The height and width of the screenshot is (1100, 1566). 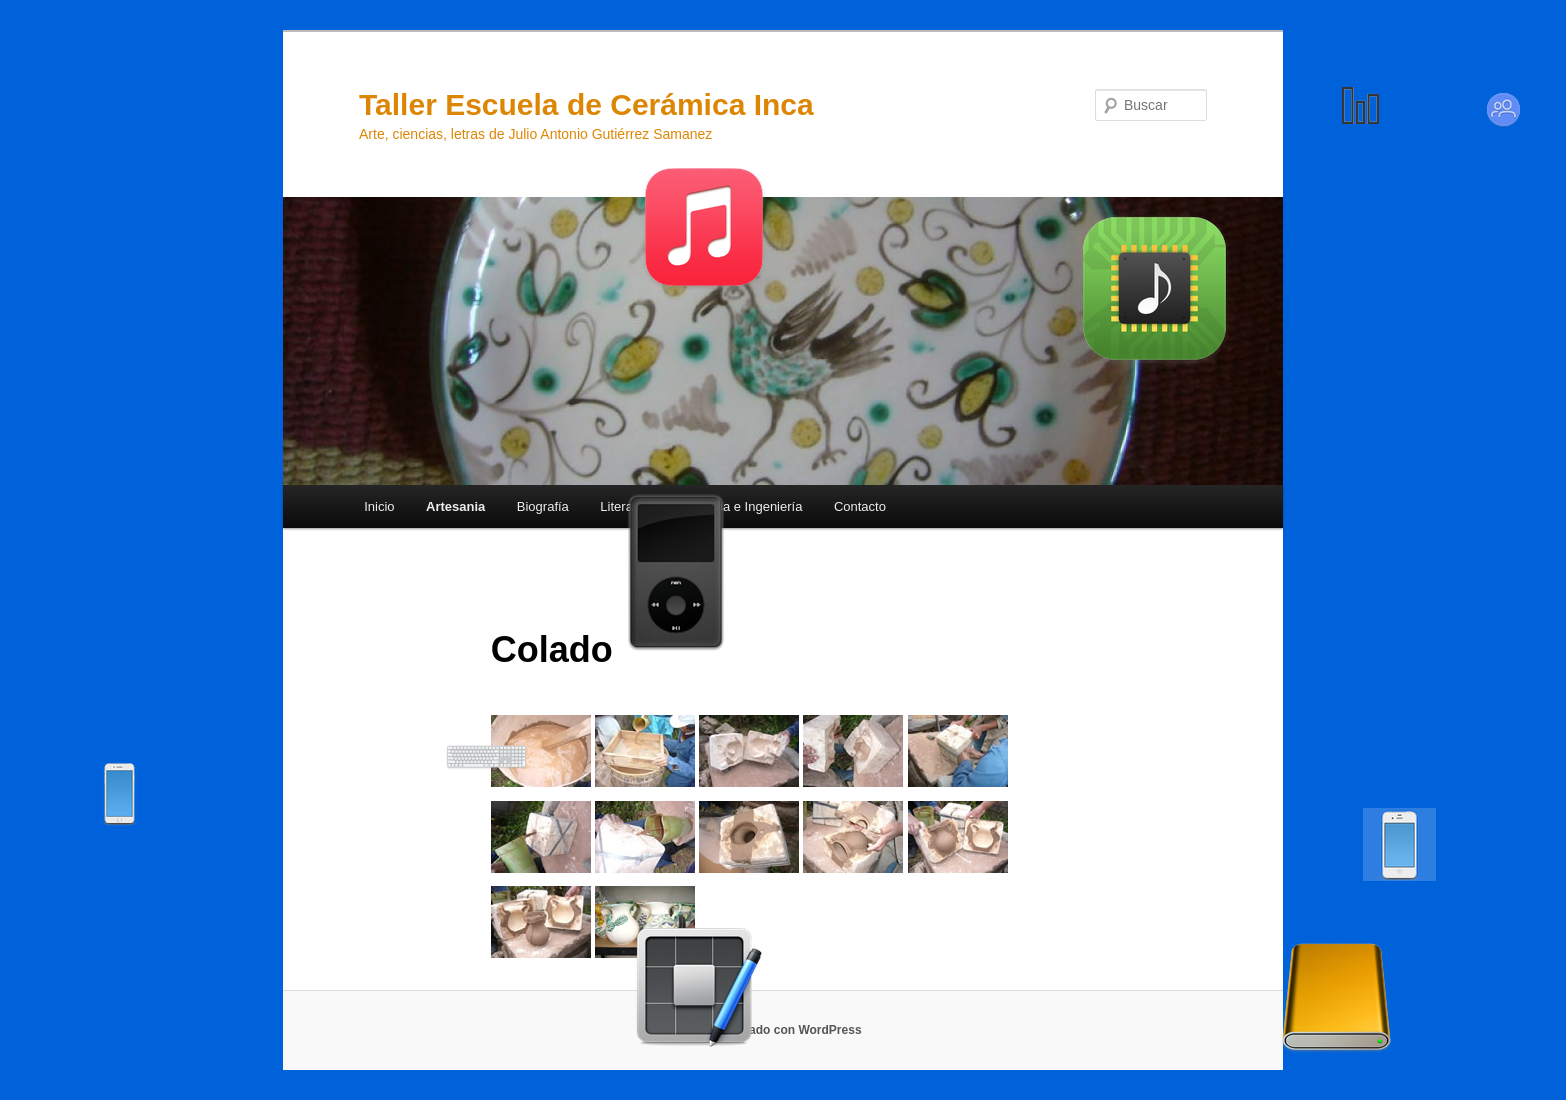 What do you see at coordinates (704, 227) in the screenshot?
I see `open apple music app` at bounding box center [704, 227].